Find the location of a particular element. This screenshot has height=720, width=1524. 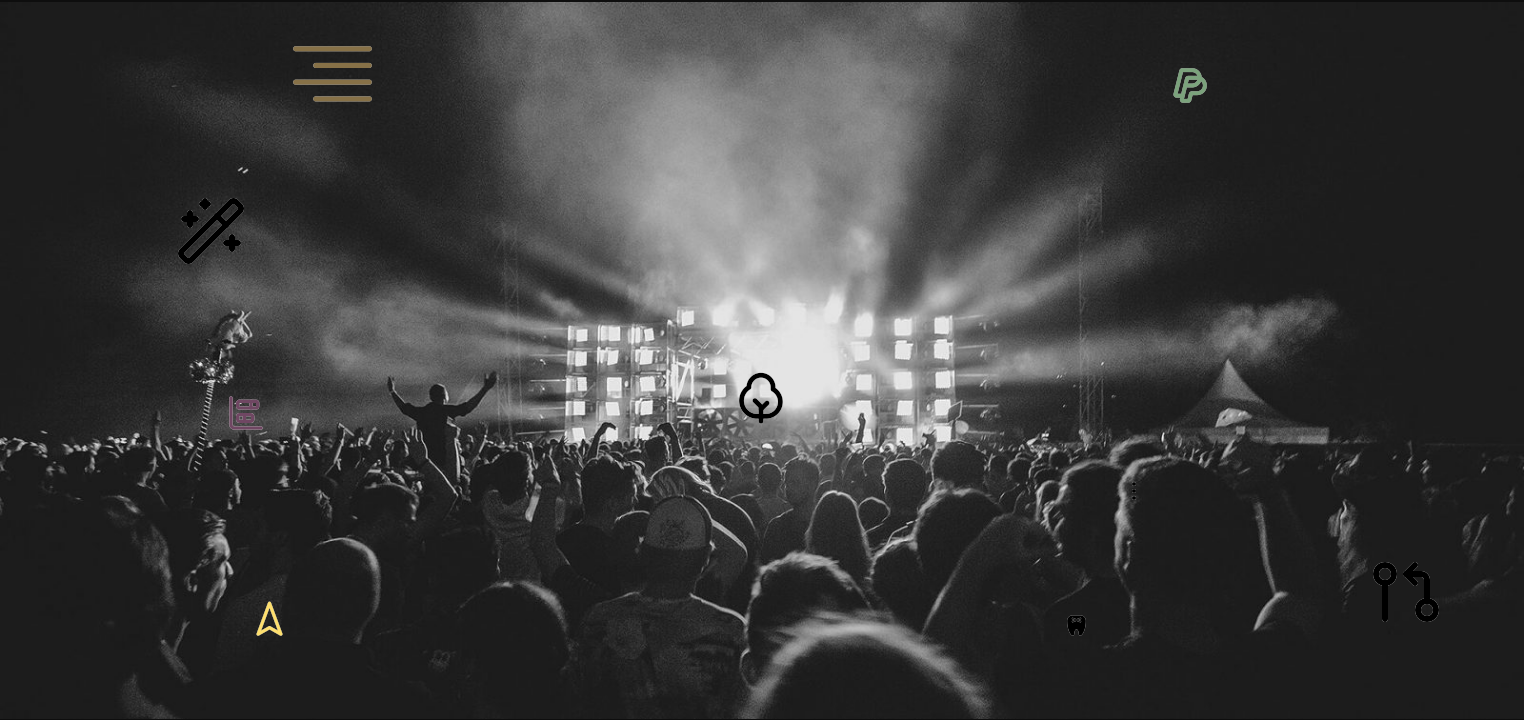

access dental health information is located at coordinates (1076, 625).